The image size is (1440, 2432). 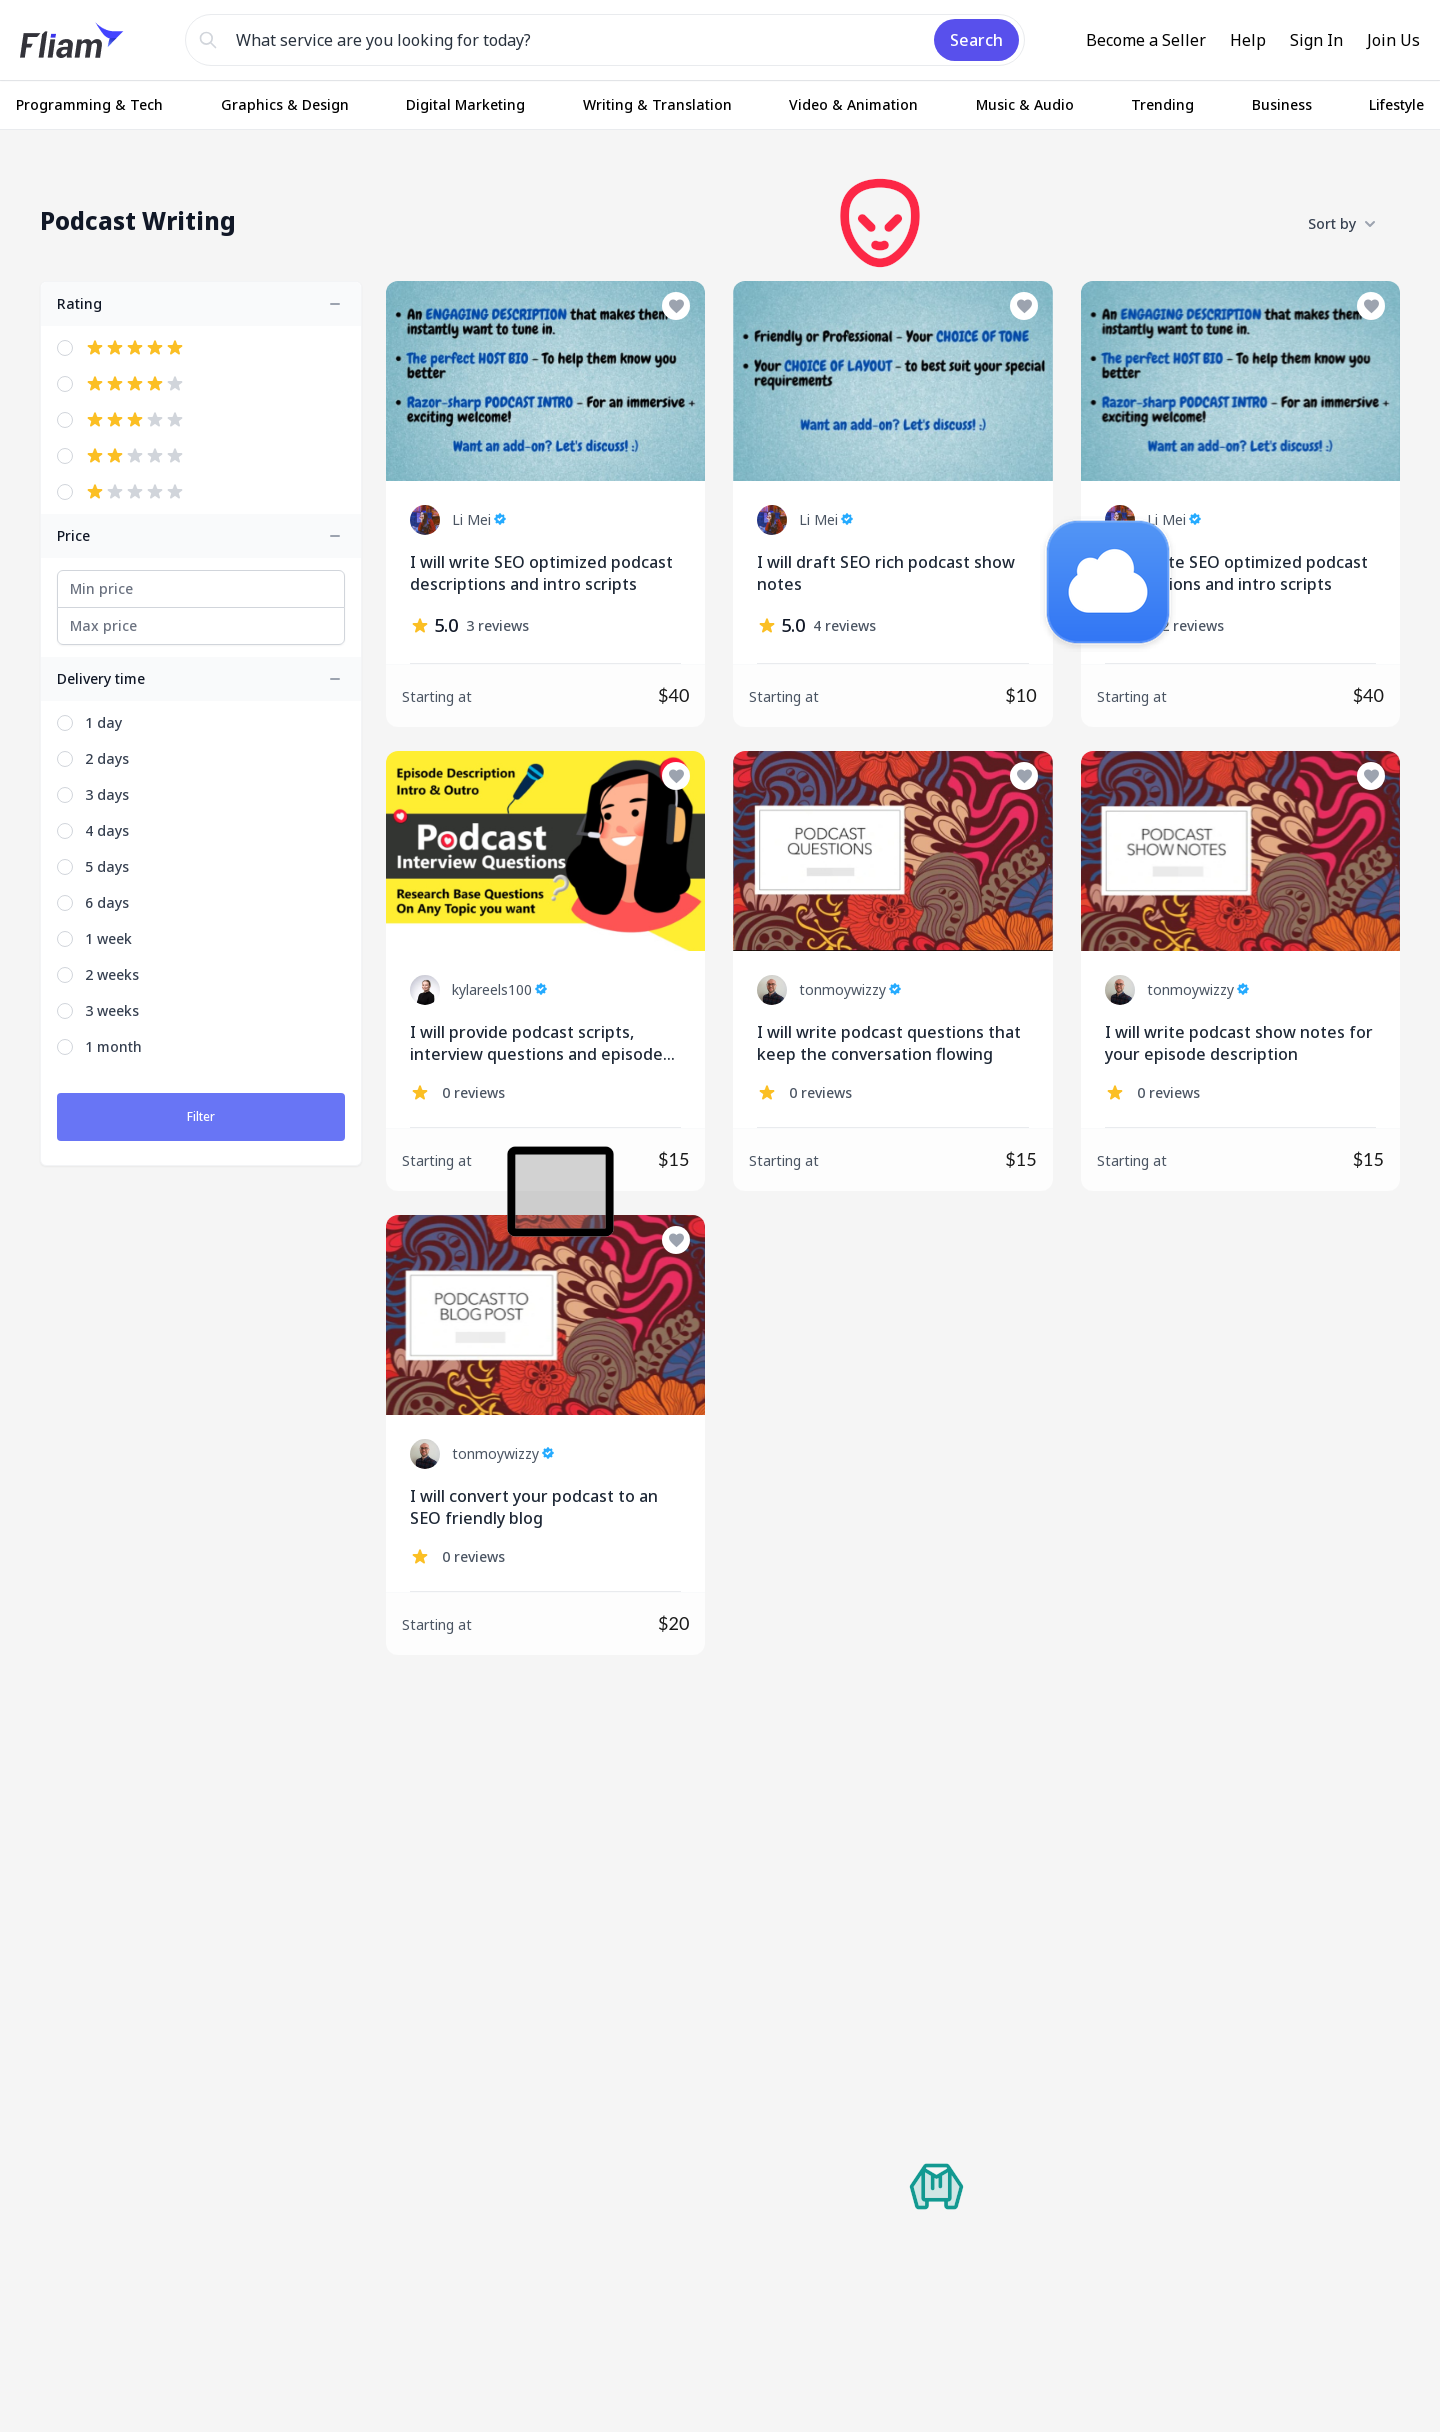 What do you see at coordinates (936, 2186) in the screenshot?
I see `browse clothing or apparel items` at bounding box center [936, 2186].